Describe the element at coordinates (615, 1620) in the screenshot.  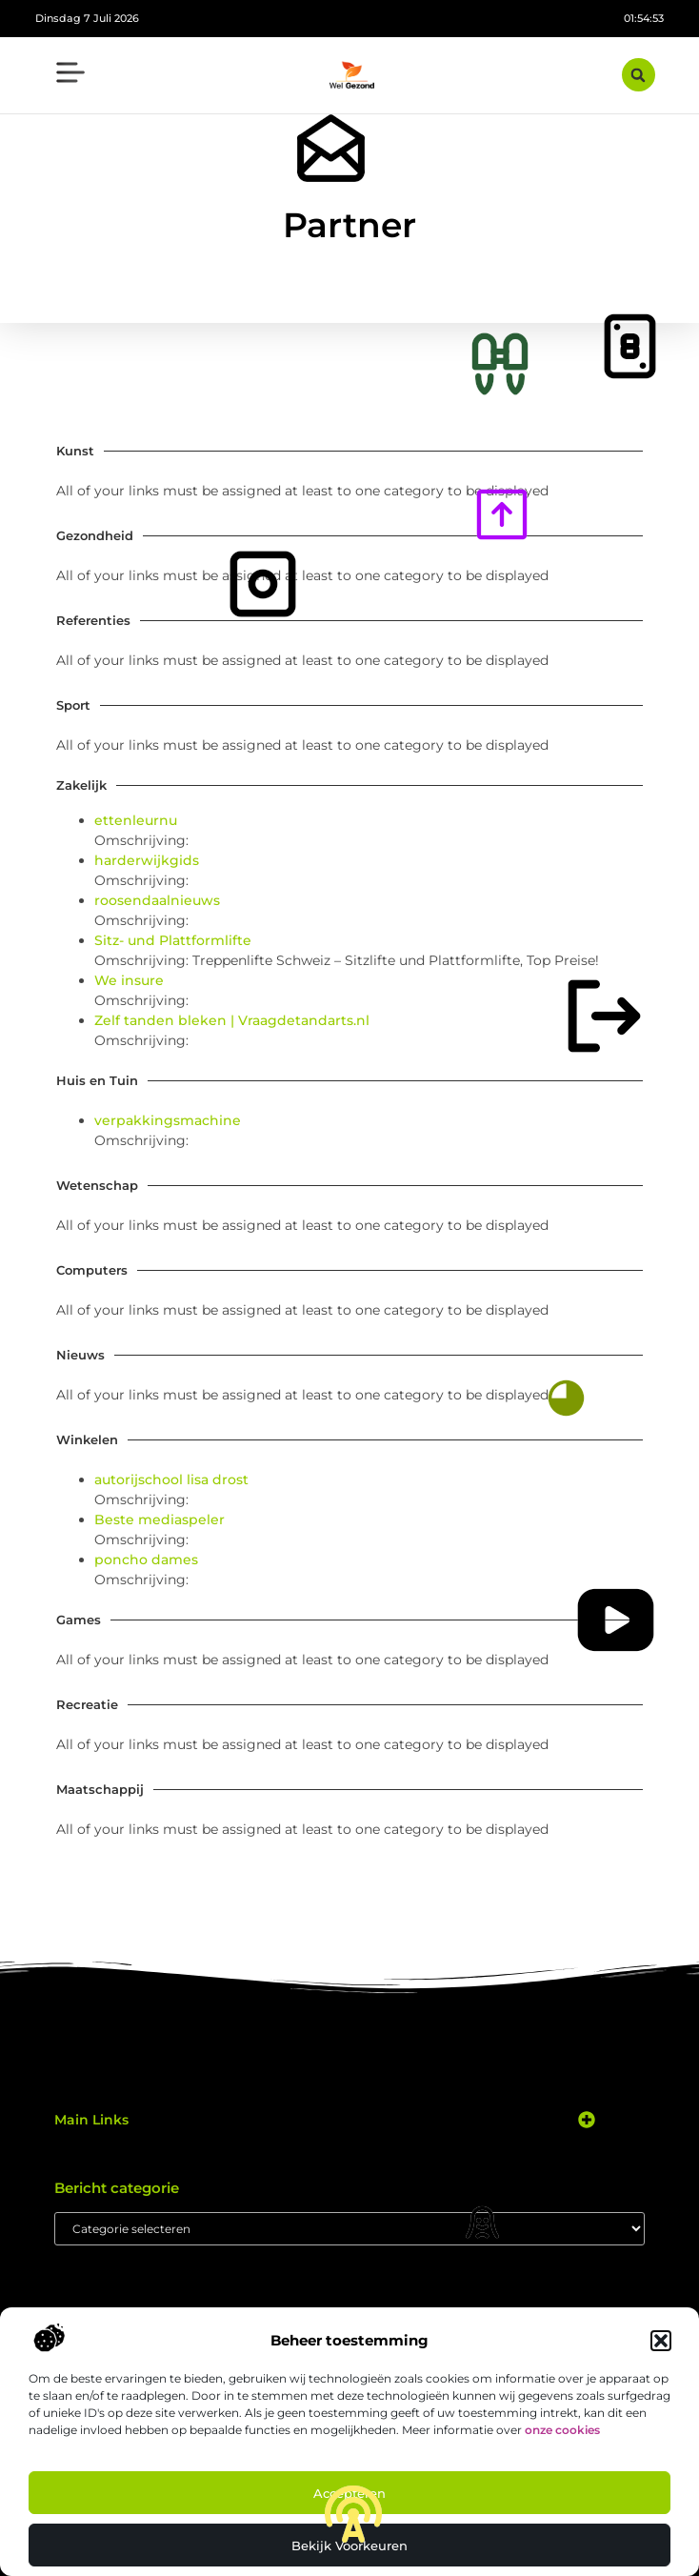
I see `open YouTube` at that location.